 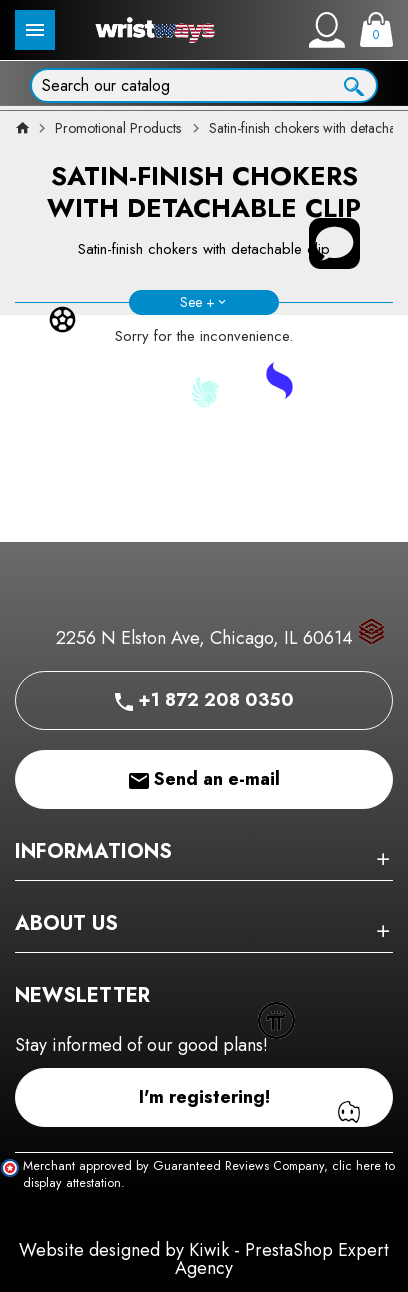 What do you see at coordinates (205, 392) in the screenshot?
I see `lion air airline logo` at bounding box center [205, 392].